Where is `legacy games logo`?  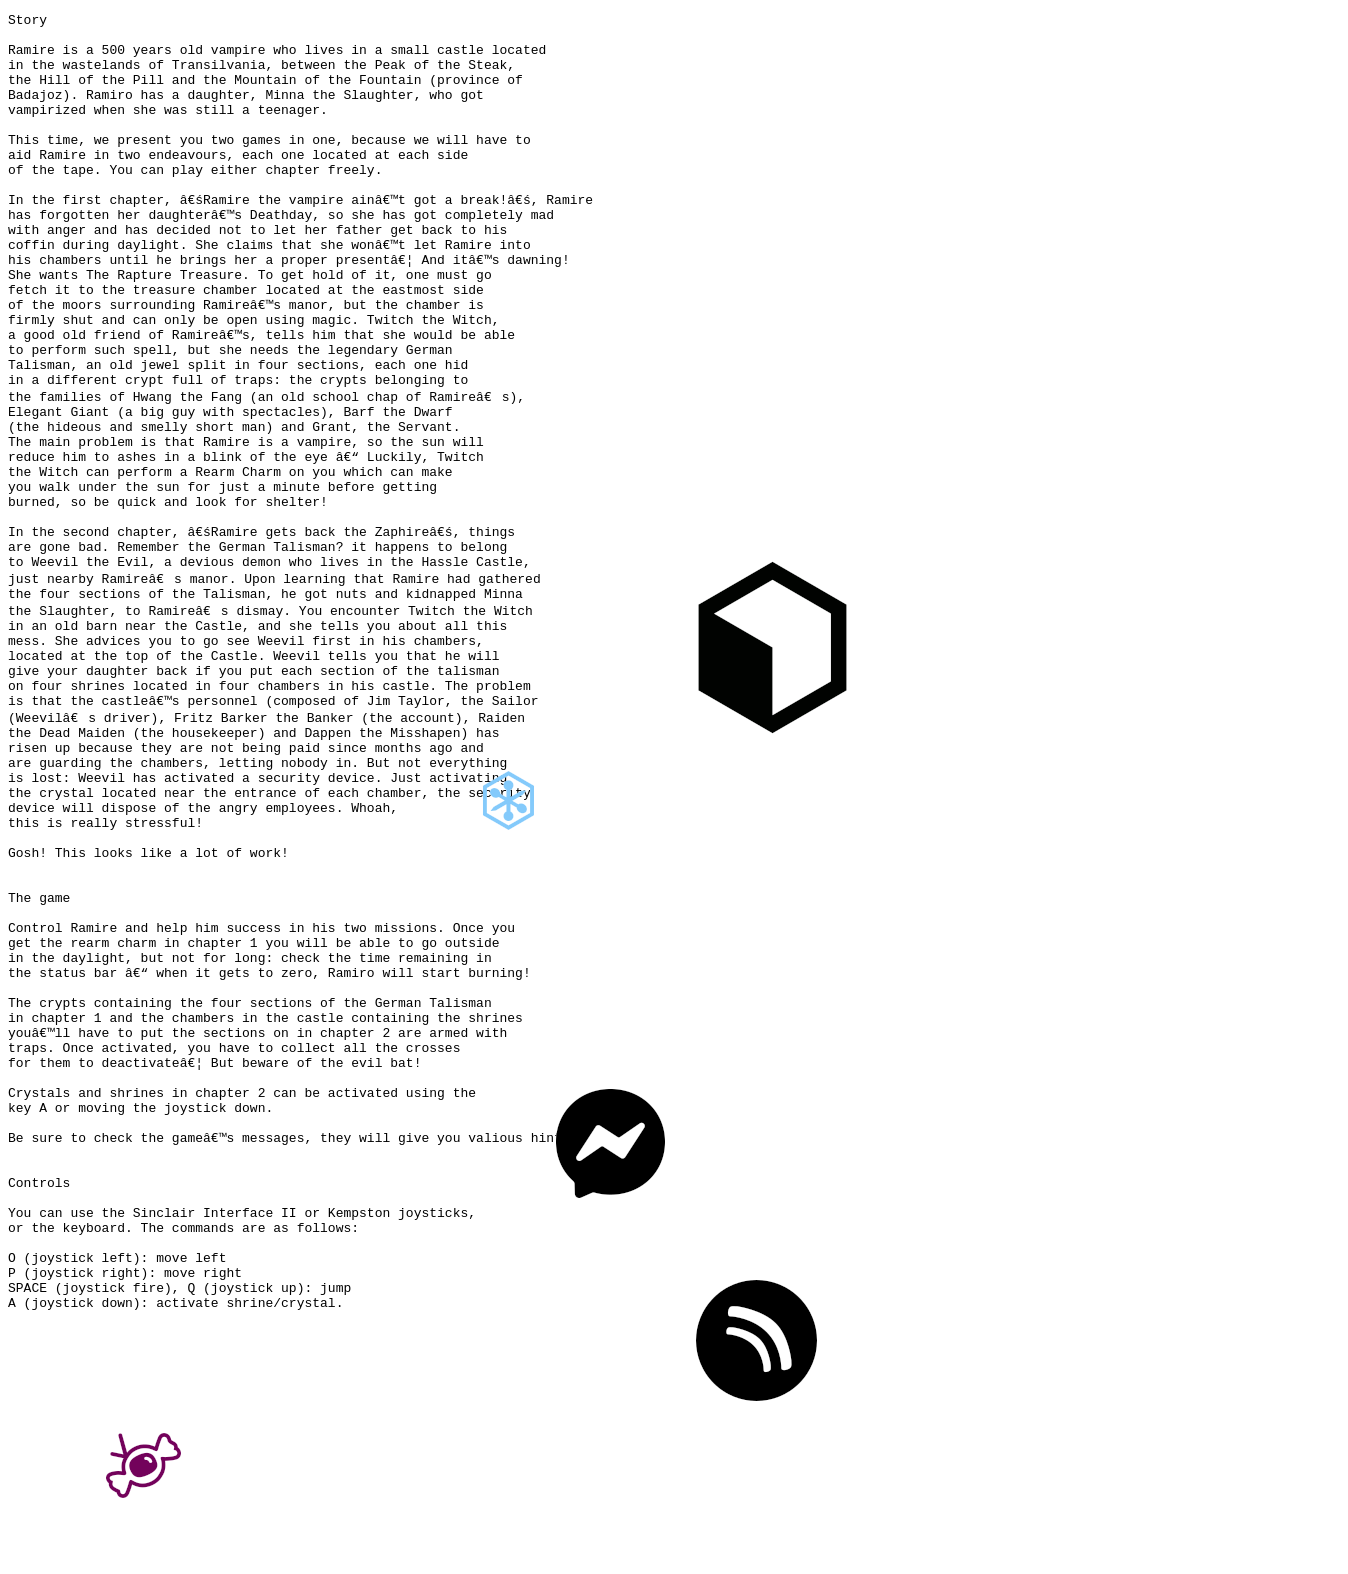 legacy games logo is located at coordinates (508, 800).